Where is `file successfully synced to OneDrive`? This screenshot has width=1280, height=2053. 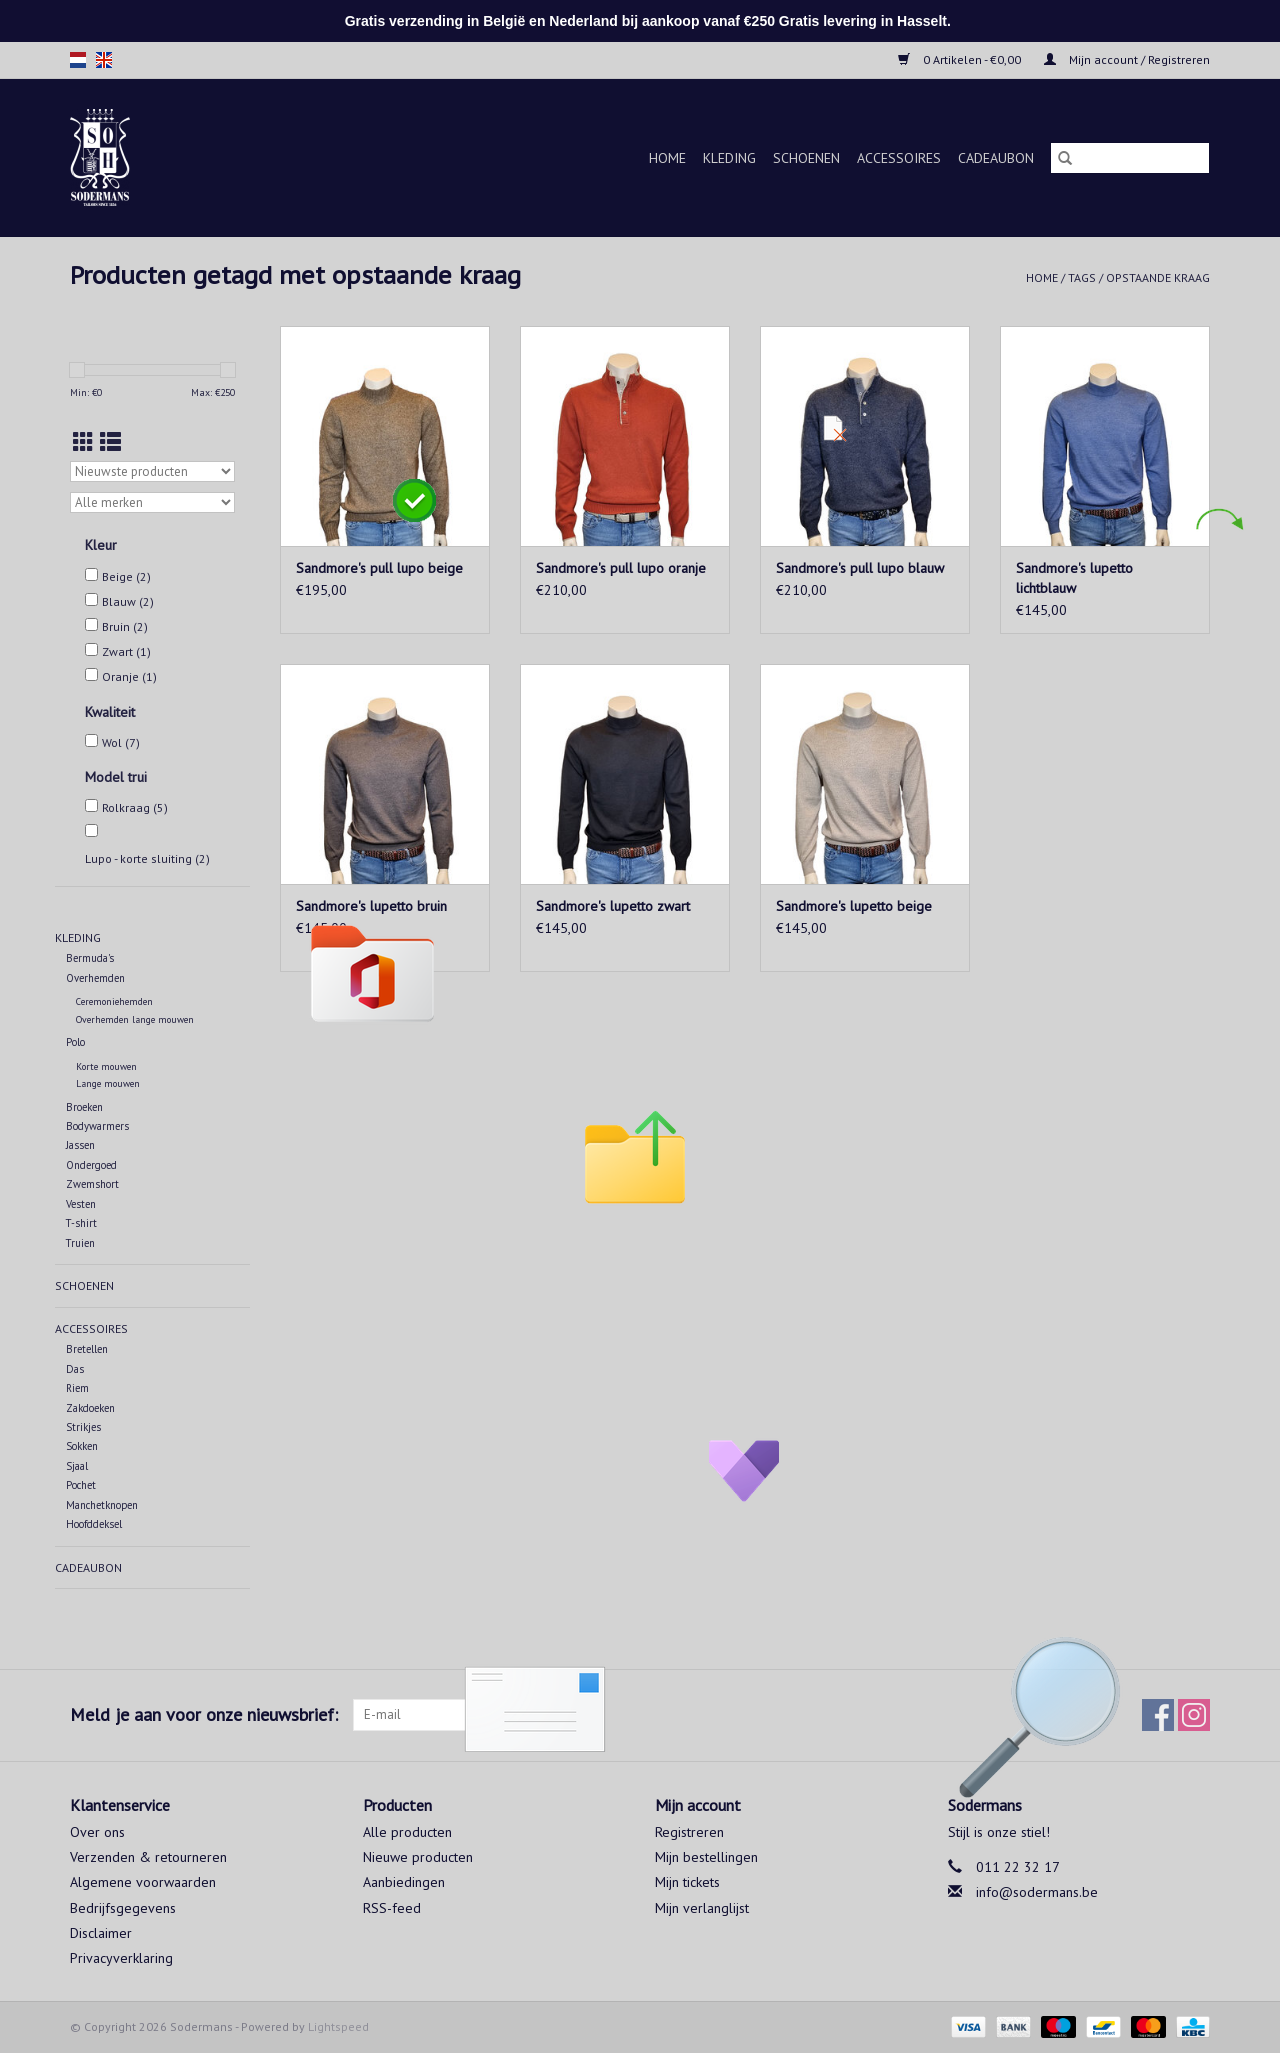
file successfully synced to OneDrive is located at coordinates (414, 500).